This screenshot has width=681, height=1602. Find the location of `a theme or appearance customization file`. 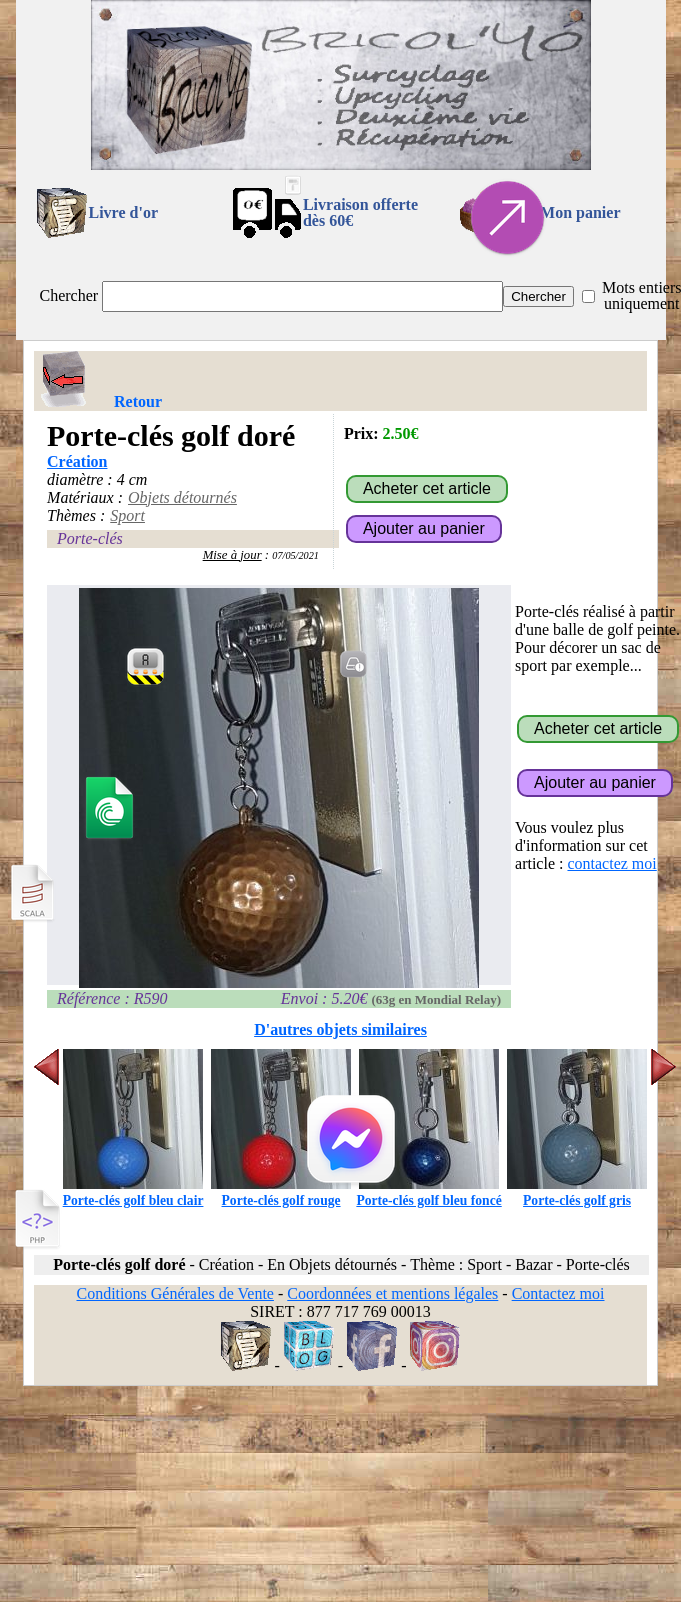

a theme or appearance customization file is located at coordinates (293, 185).